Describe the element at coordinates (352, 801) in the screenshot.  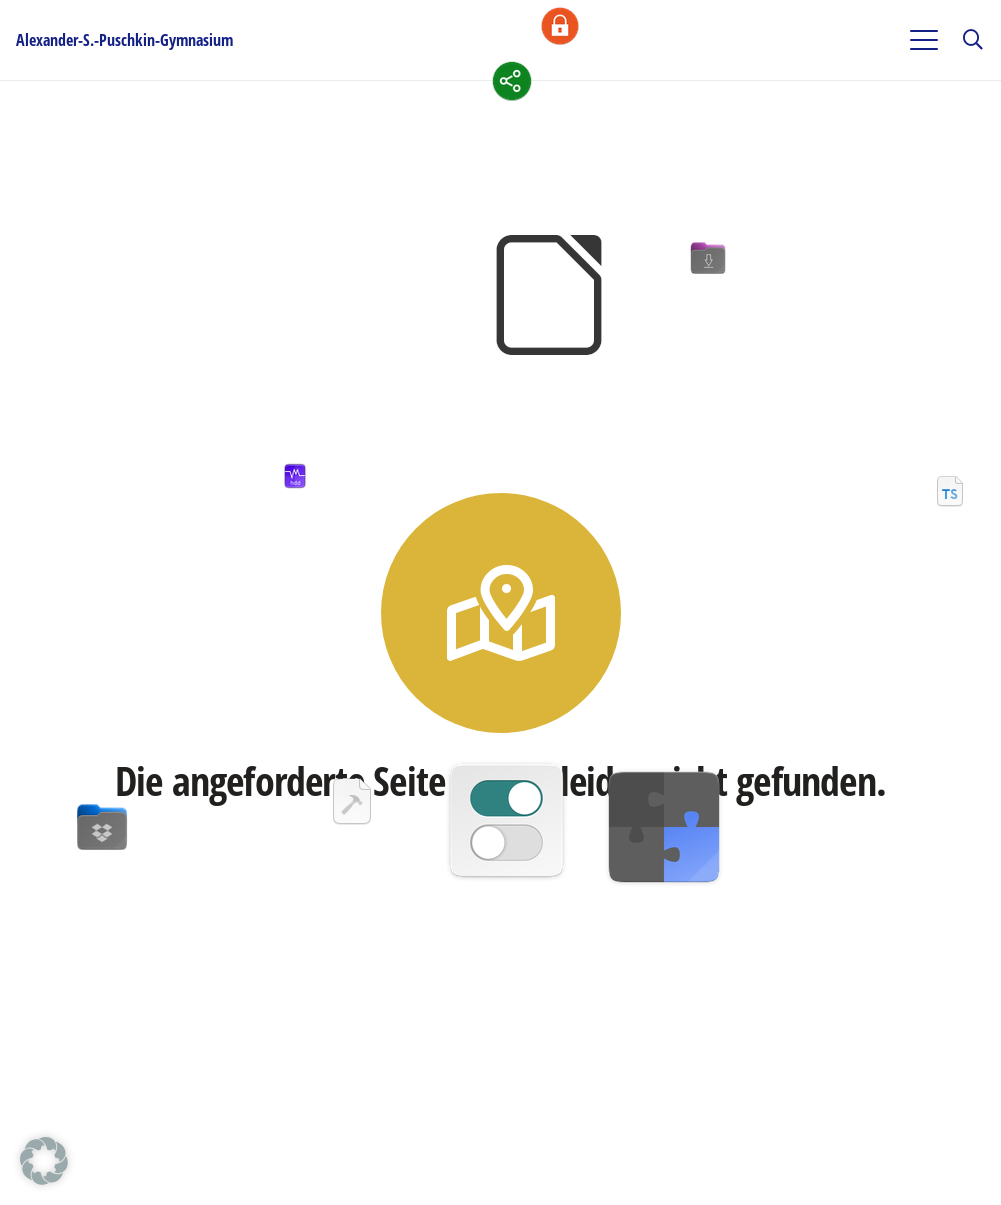
I see `a makefile used for building or compiling software` at that location.